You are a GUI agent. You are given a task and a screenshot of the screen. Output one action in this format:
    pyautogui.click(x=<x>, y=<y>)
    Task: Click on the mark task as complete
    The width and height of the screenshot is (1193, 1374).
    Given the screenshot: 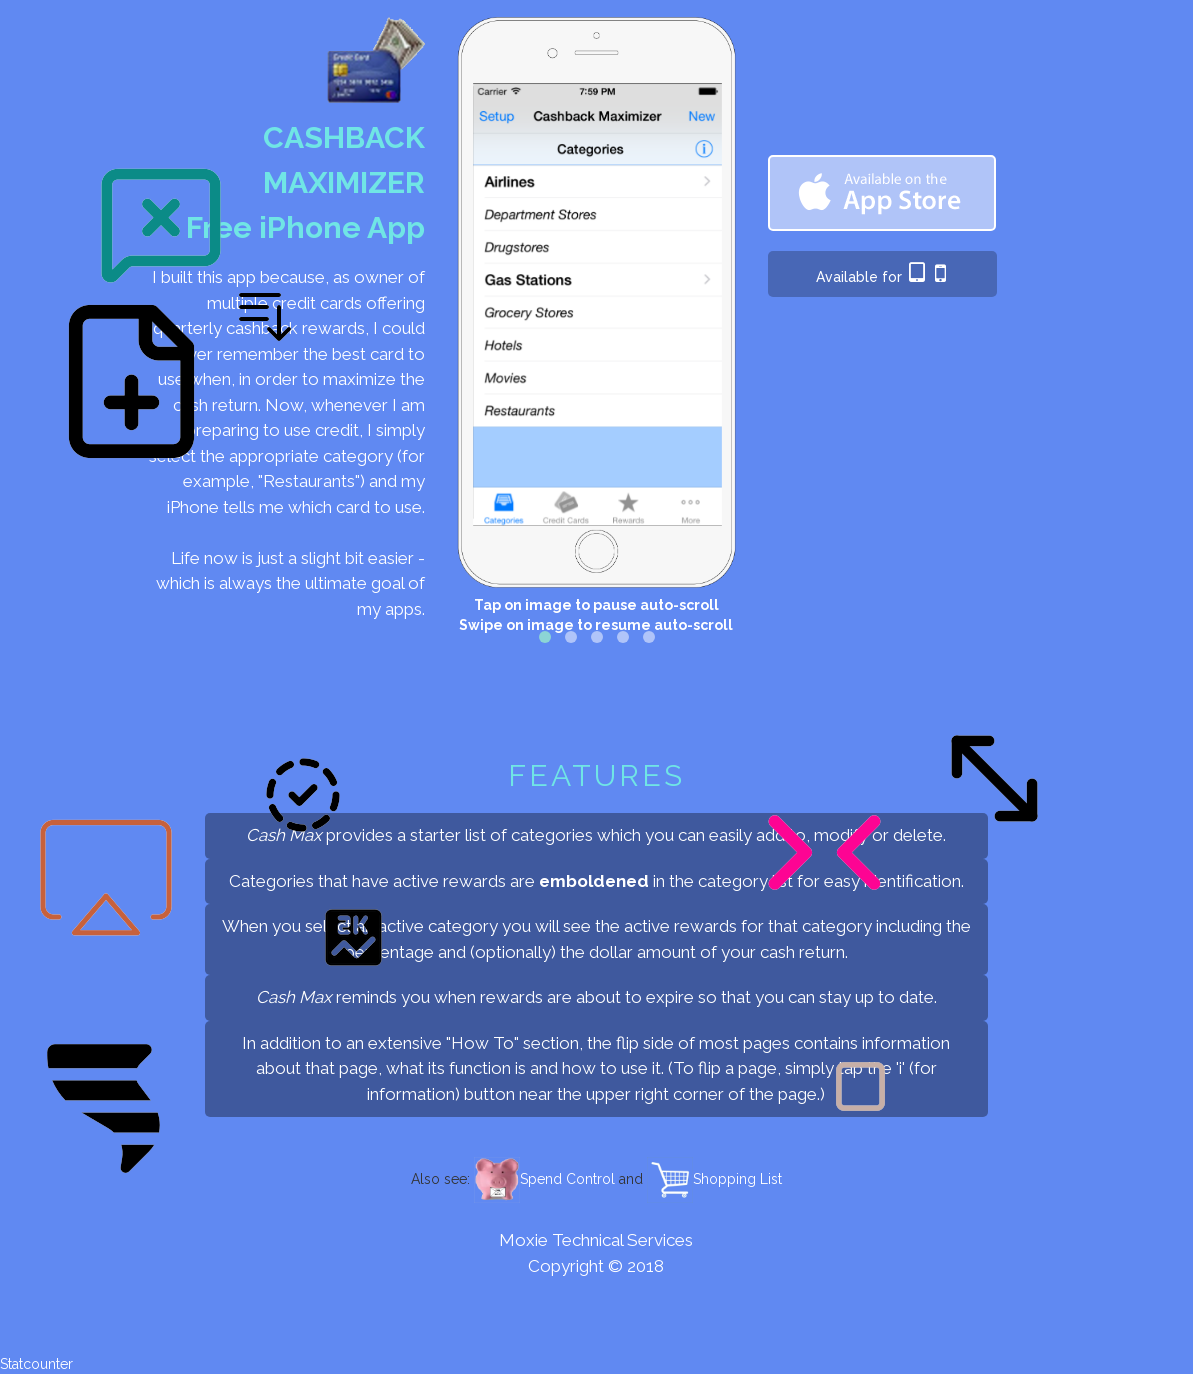 What is the action you would take?
    pyautogui.click(x=303, y=795)
    